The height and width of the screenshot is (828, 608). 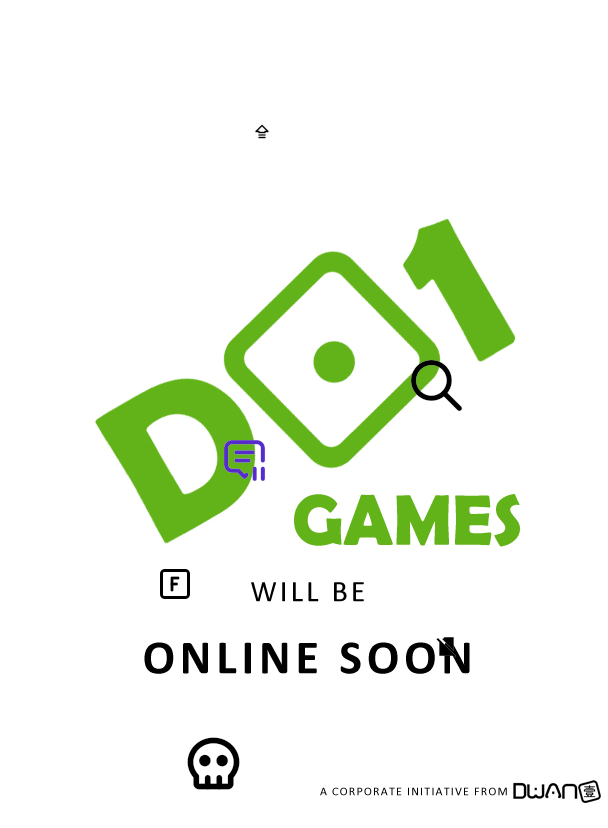 What do you see at coordinates (213, 763) in the screenshot?
I see `indicates dangerous or harmful content` at bounding box center [213, 763].